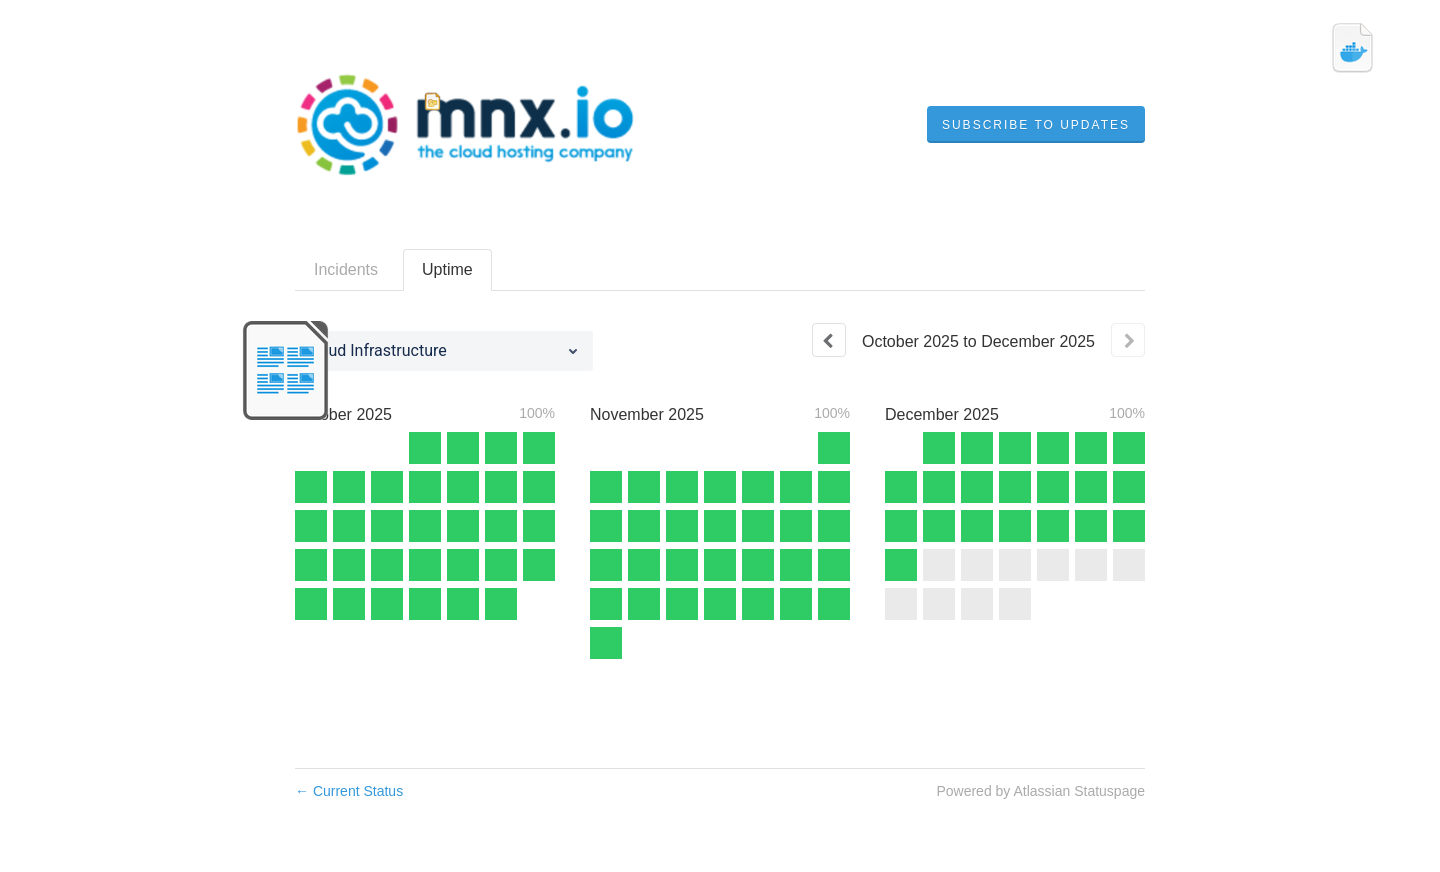  What do you see at coordinates (432, 101) in the screenshot?
I see `open a libreoffice draw document` at bounding box center [432, 101].